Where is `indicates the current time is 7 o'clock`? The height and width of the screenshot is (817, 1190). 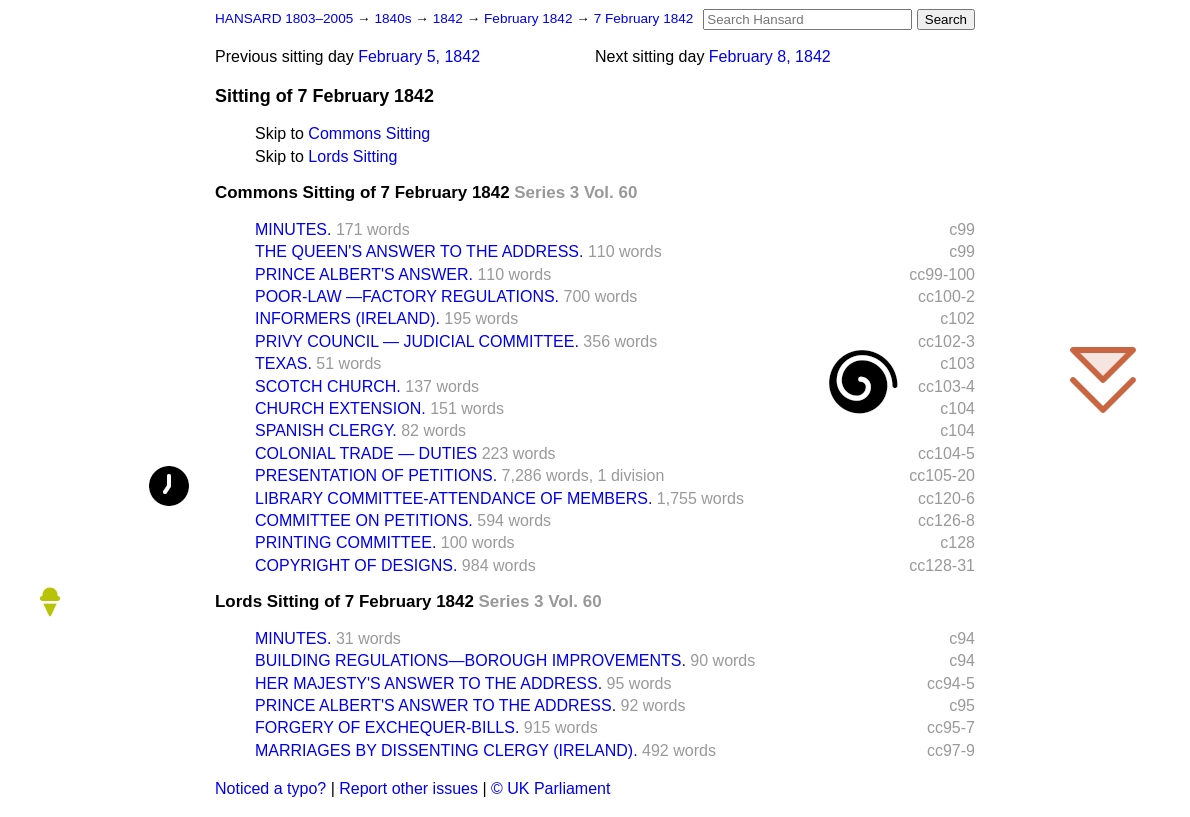
indicates the current time is 7 o'clock is located at coordinates (169, 486).